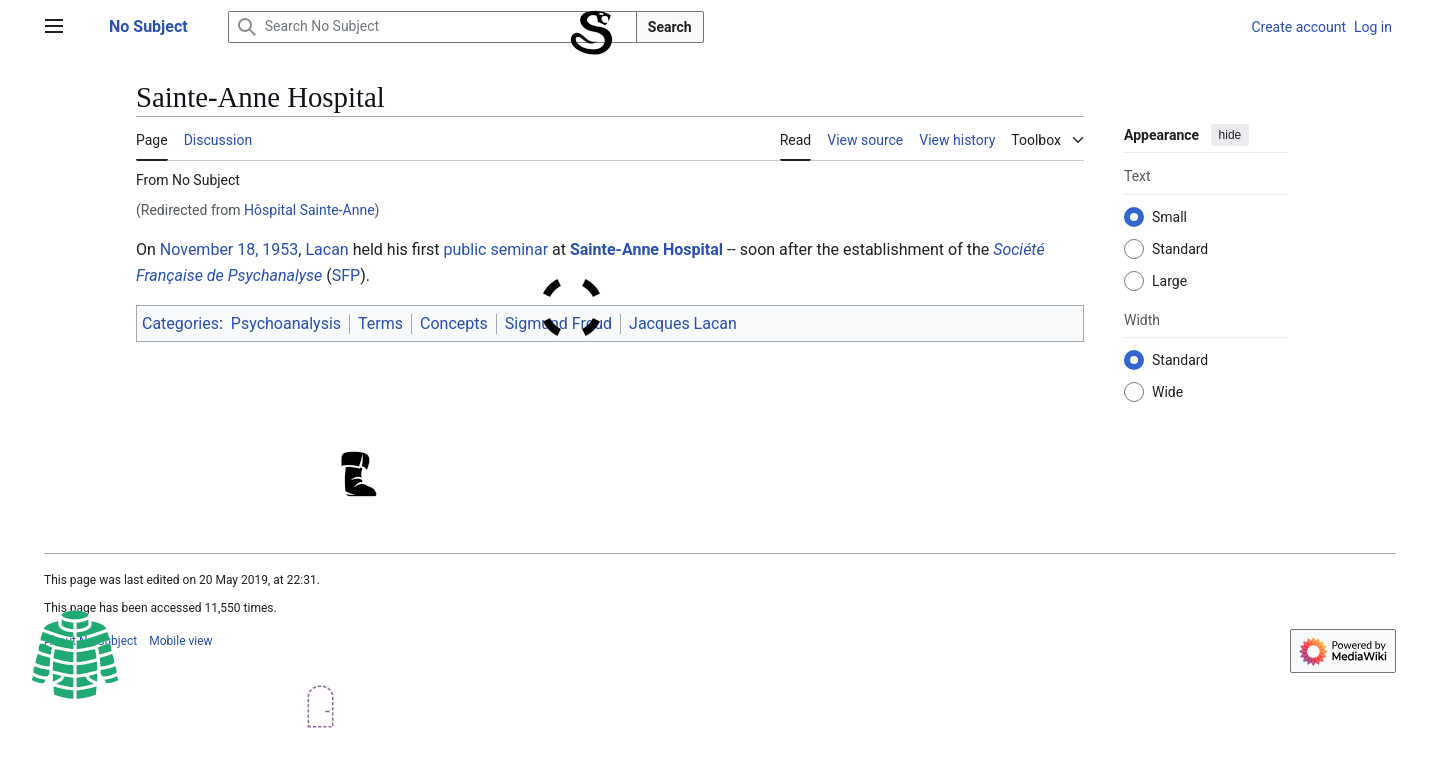 The height and width of the screenshot is (761, 1440). What do you see at coordinates (320, 706) in the screenshot?
I see `discover a hidden passage or secret area` at bounding box center [320, 706].